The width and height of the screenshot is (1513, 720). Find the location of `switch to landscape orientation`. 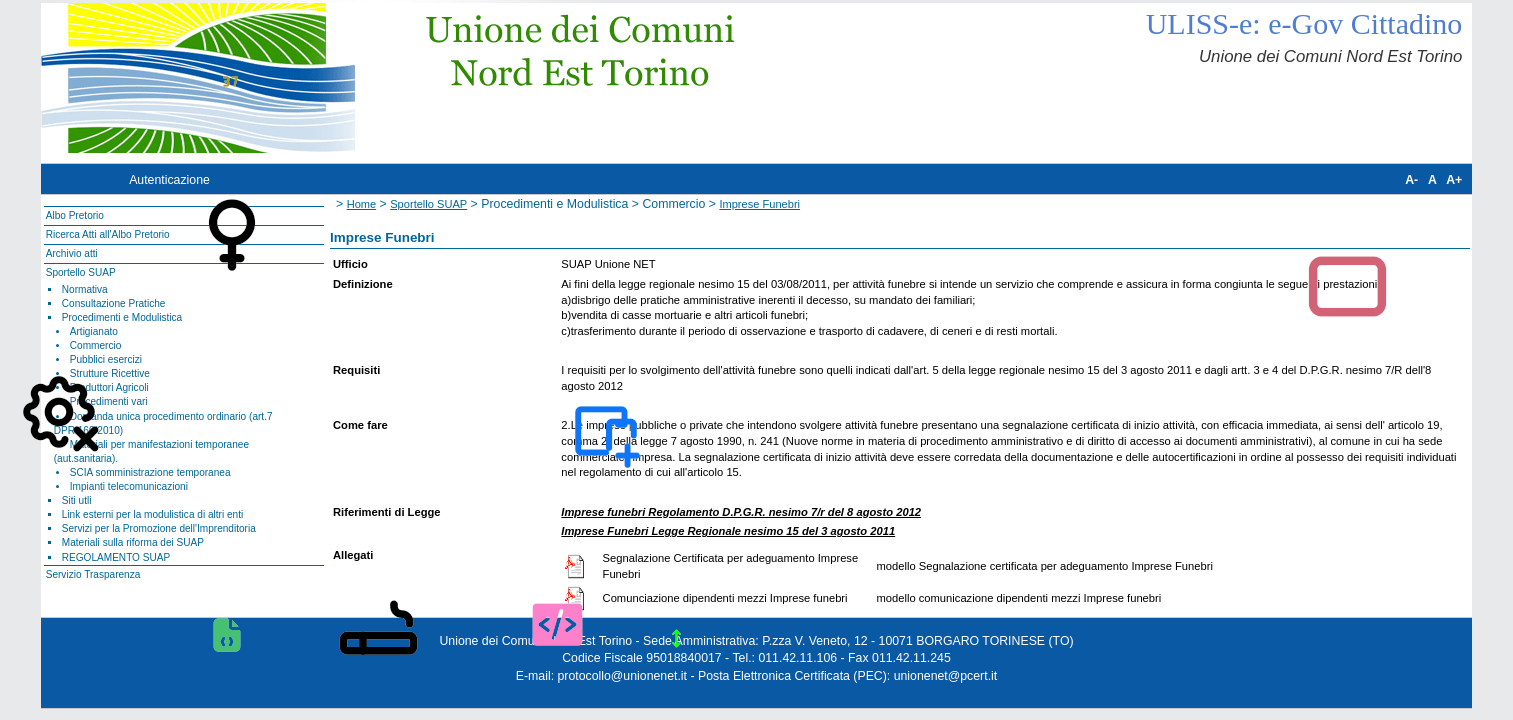

switch to landscape orientation is located at coordinates (1347, 286).